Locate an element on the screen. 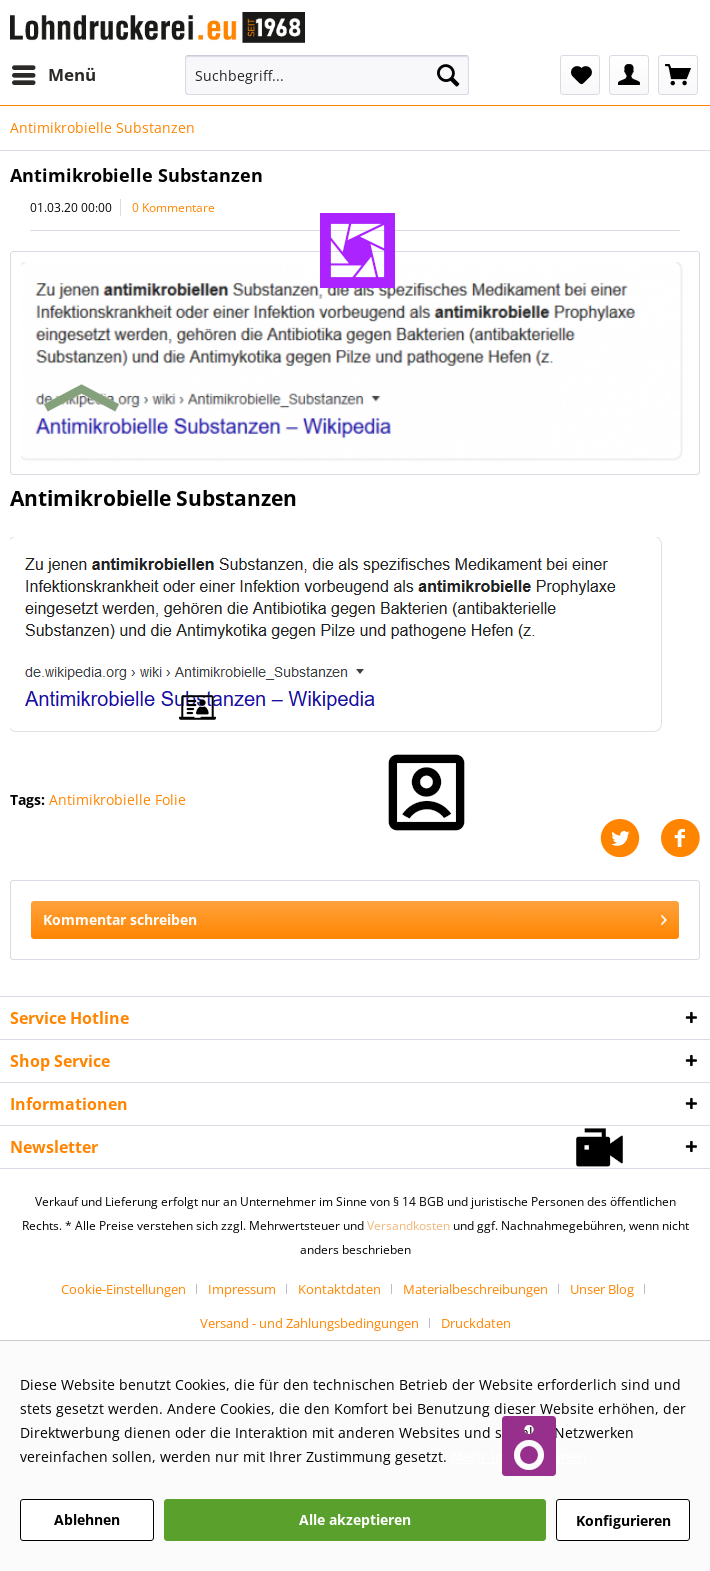 Image resolution: width=710 pixels, height=1571 pixels. start recording video is located at coordinates (599, 1149).